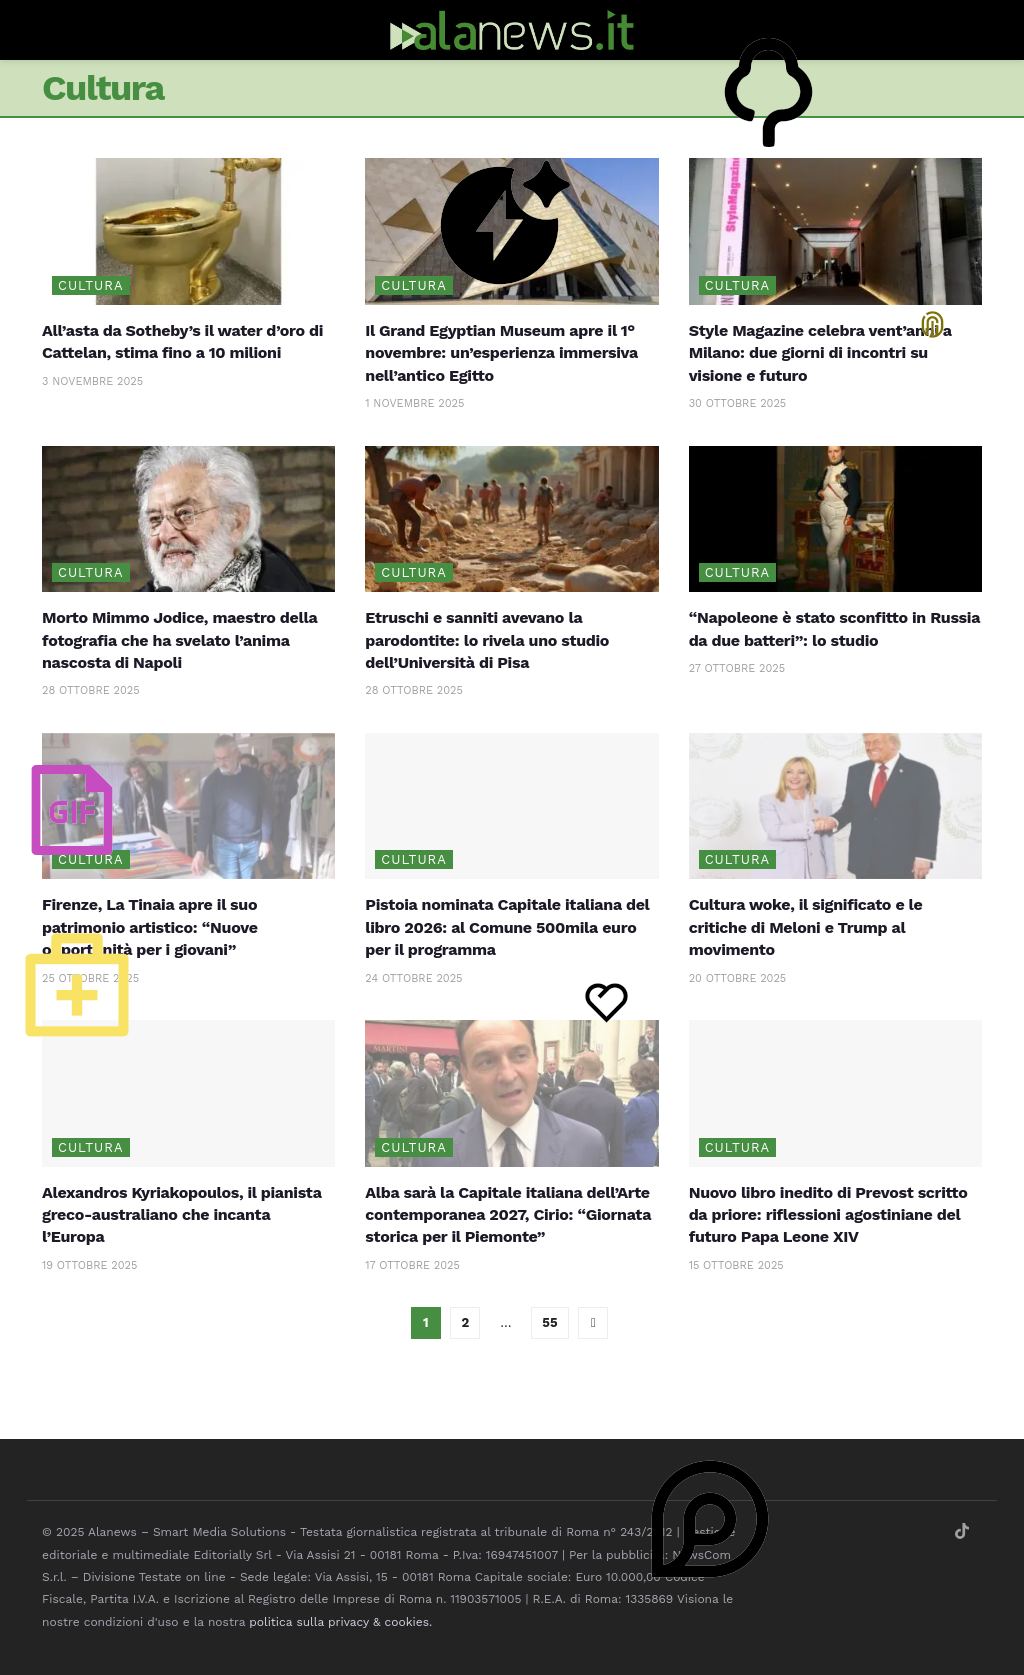 Image resolution: width=1024 pixels, height=1675 pixels. What do you see at coordinates (606, 1002) in the screenshot?
I see `add item to favorites` at bounding box center [606, 1002].